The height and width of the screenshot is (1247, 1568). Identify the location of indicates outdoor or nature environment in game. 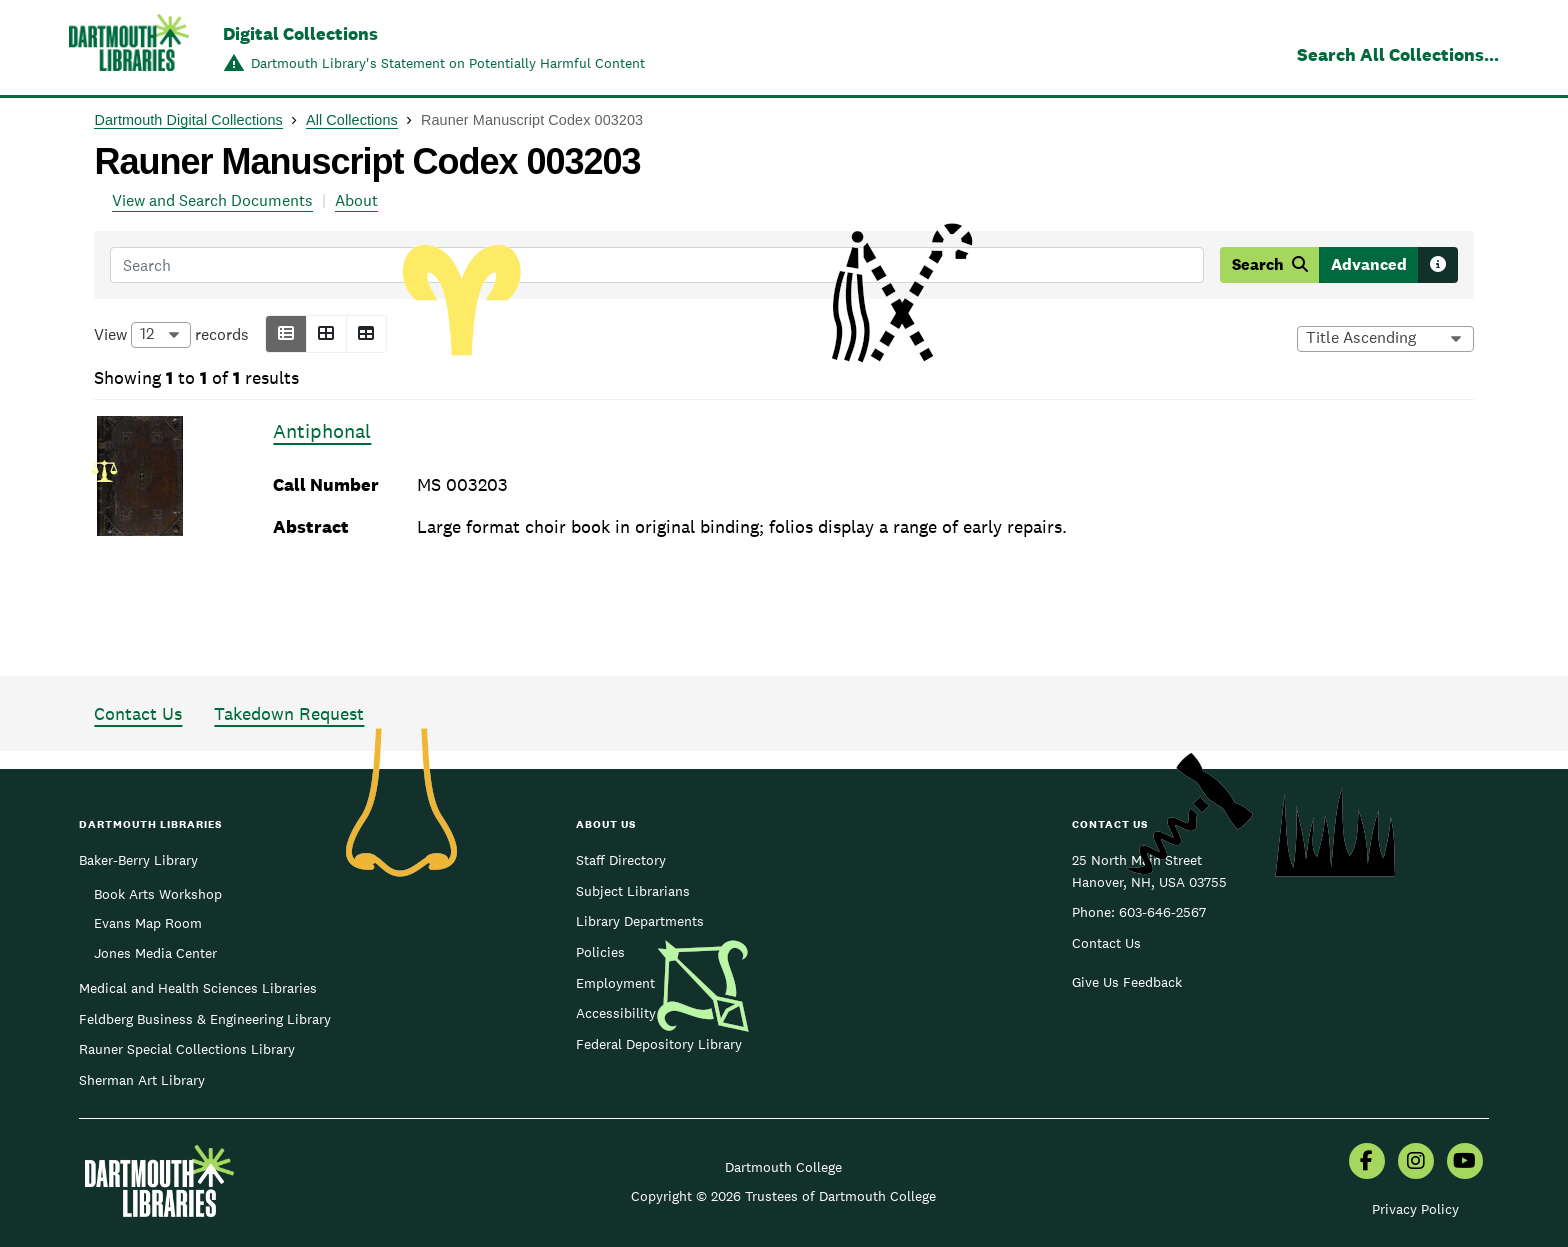
(1335, 817).